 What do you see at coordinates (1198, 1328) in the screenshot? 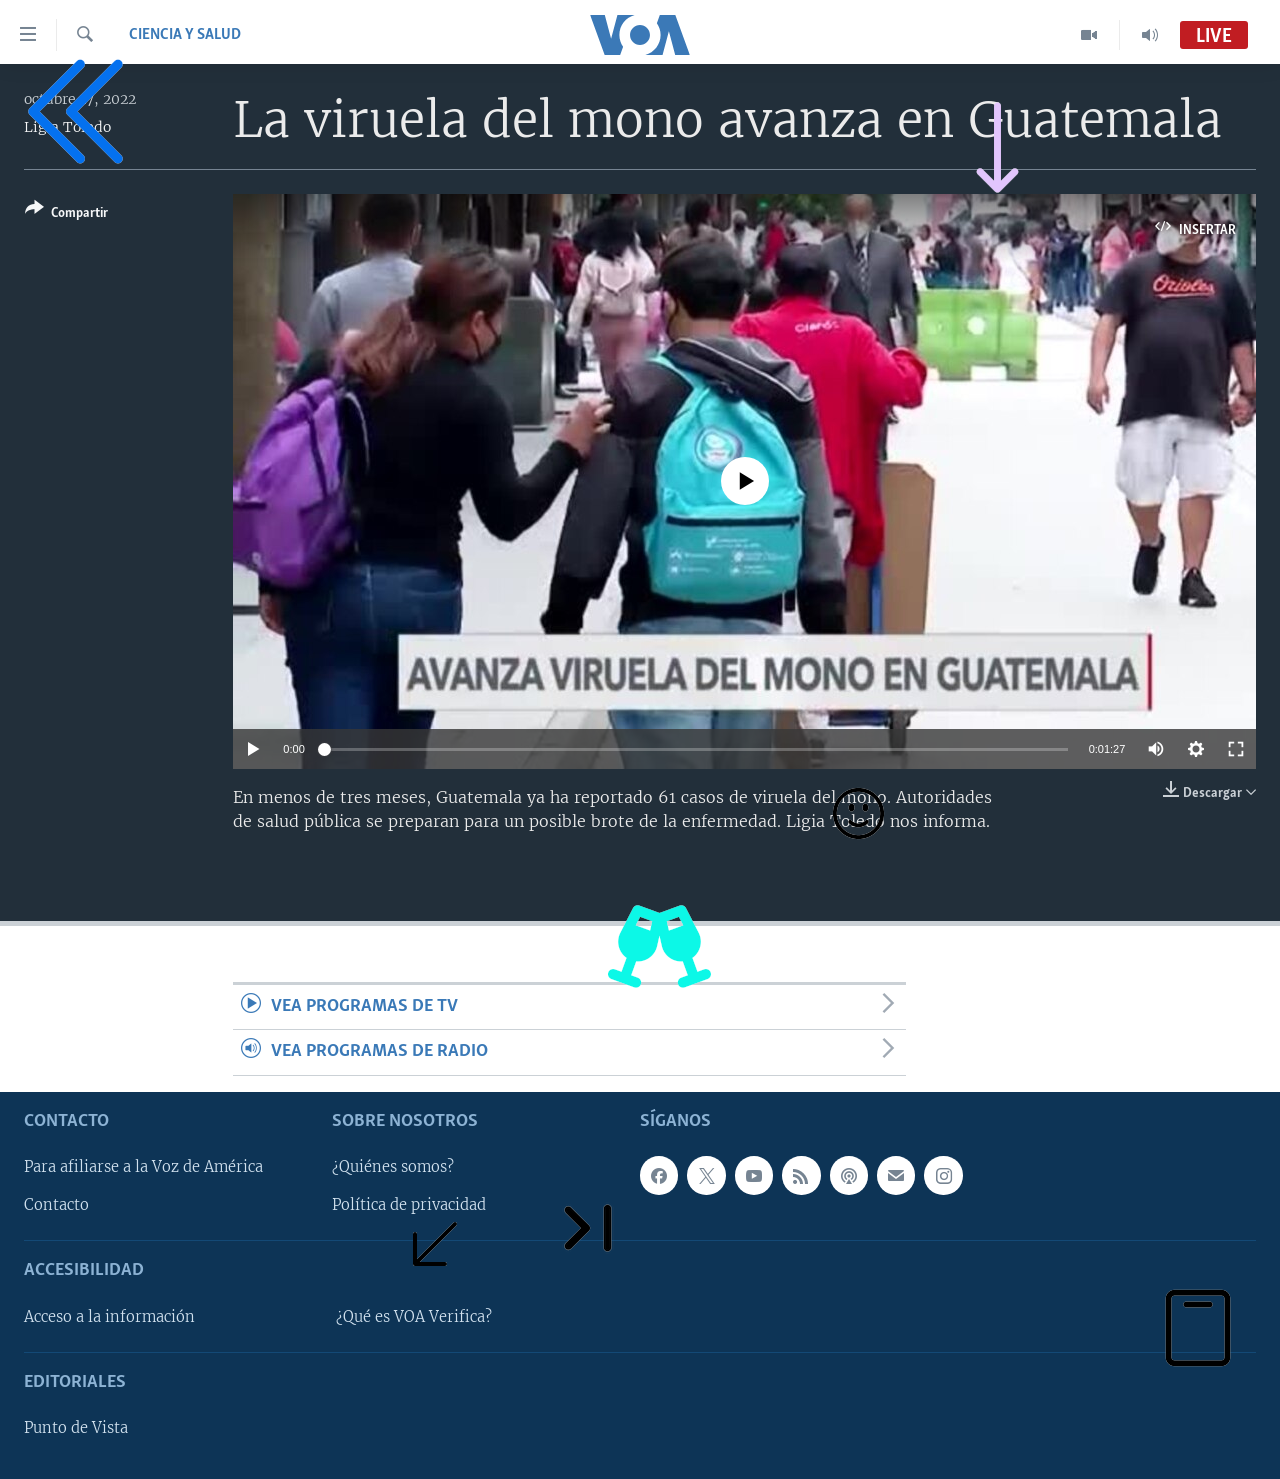
I see `tablet device with top speaker` at bounding box center [1198, 1328].